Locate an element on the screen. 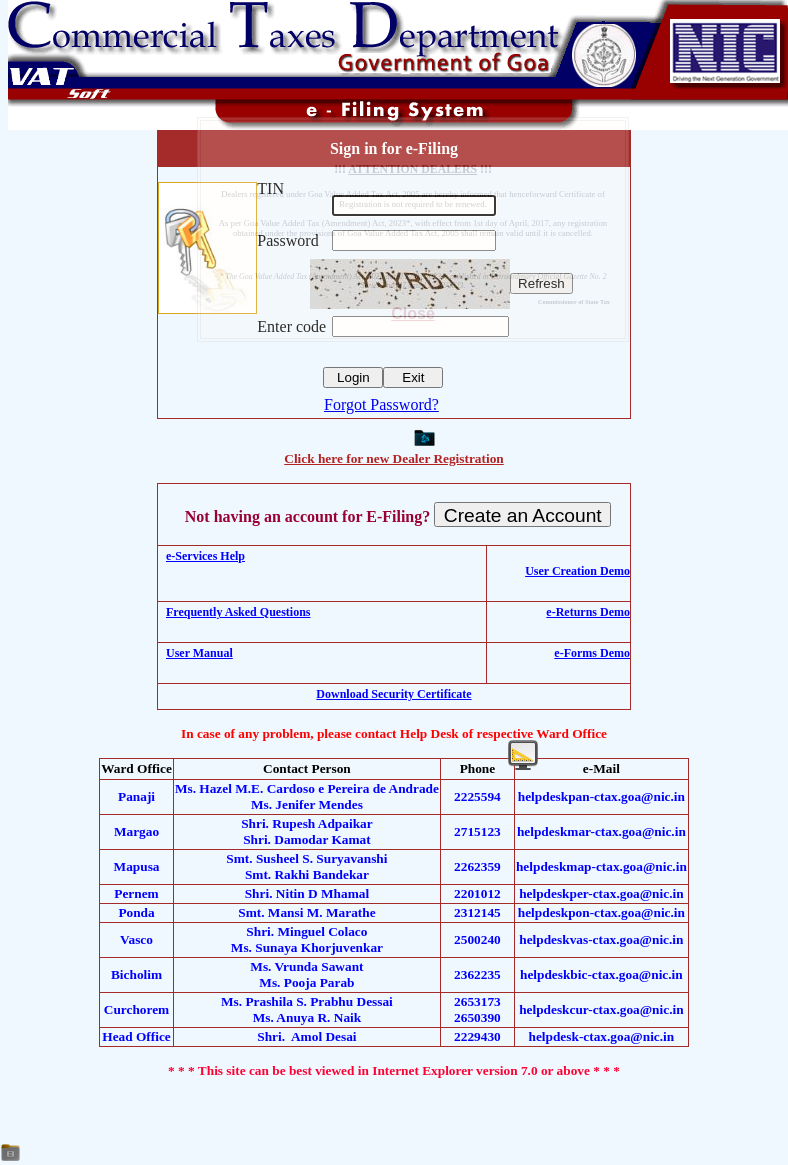 This screenshot has width=788, height=1165. access display settings is located at coordinates (523, 755).